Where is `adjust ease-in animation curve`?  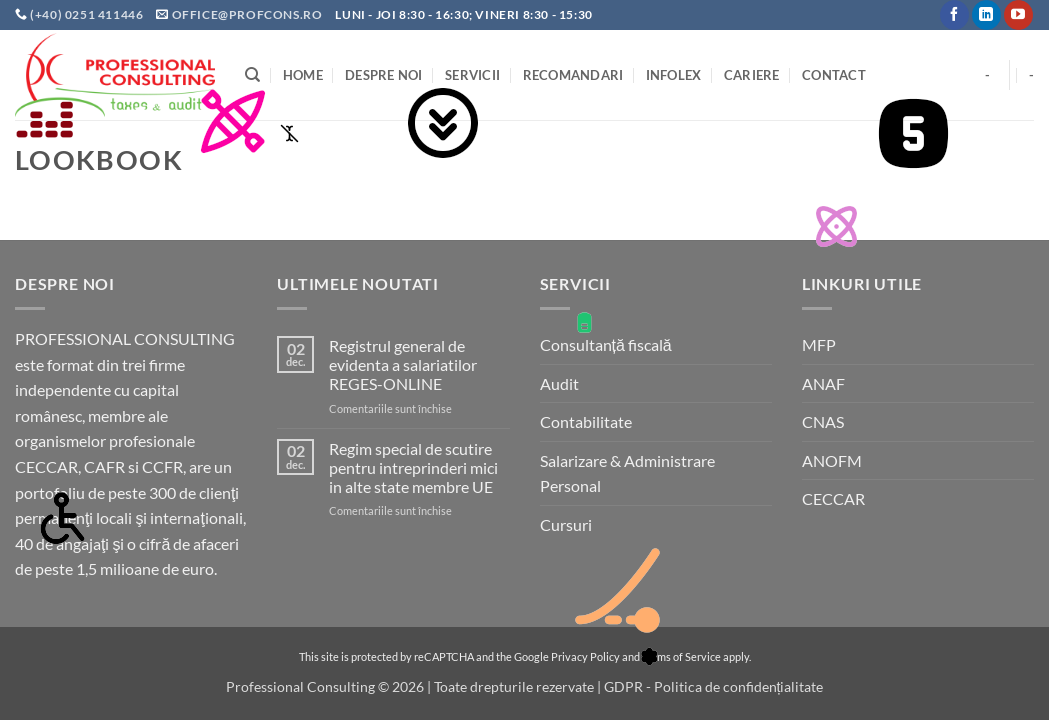 adjust ease-in animation curve is located at coordinates (617, 590).